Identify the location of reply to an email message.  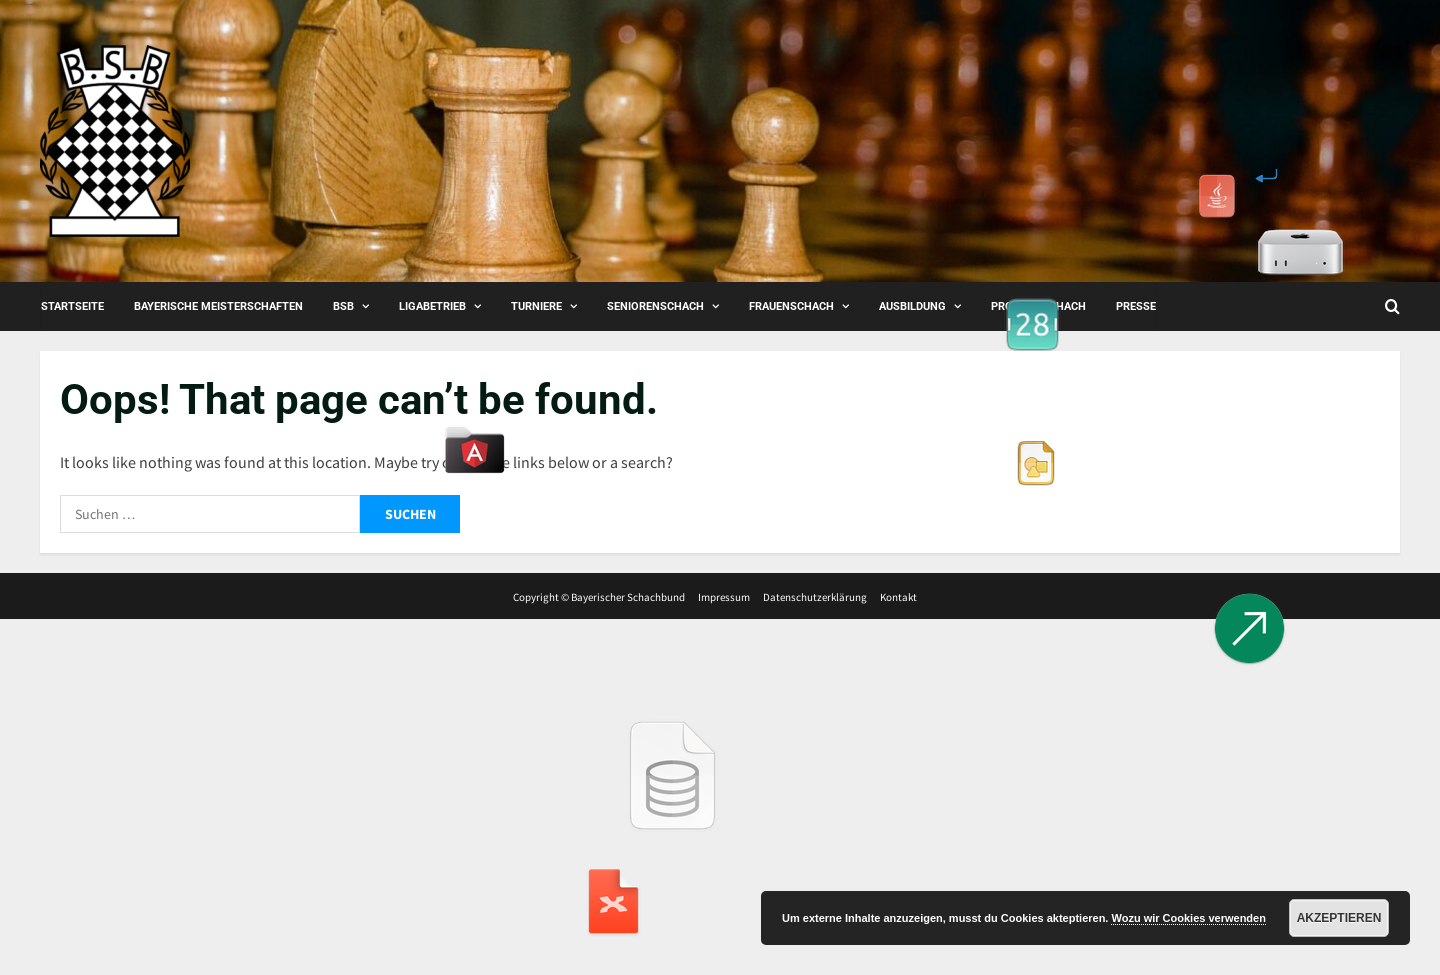
(1266, 174).